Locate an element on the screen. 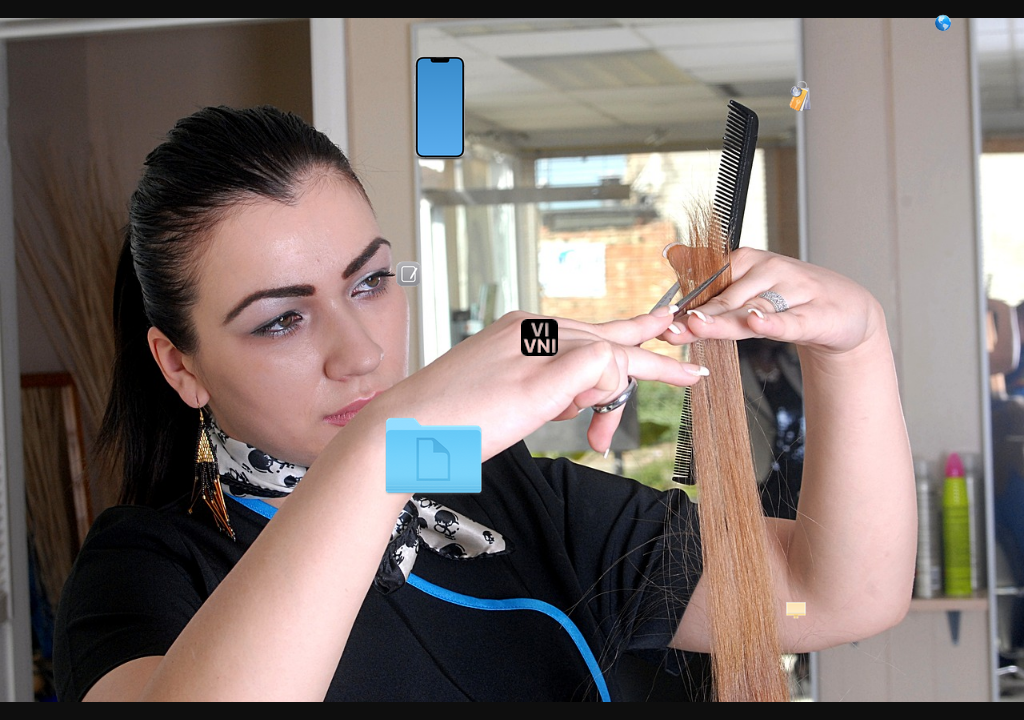 The height and width of the screenshot is (720, 1024). represents a yellow iMac device in system preferences is located at coordinates (796, 610).